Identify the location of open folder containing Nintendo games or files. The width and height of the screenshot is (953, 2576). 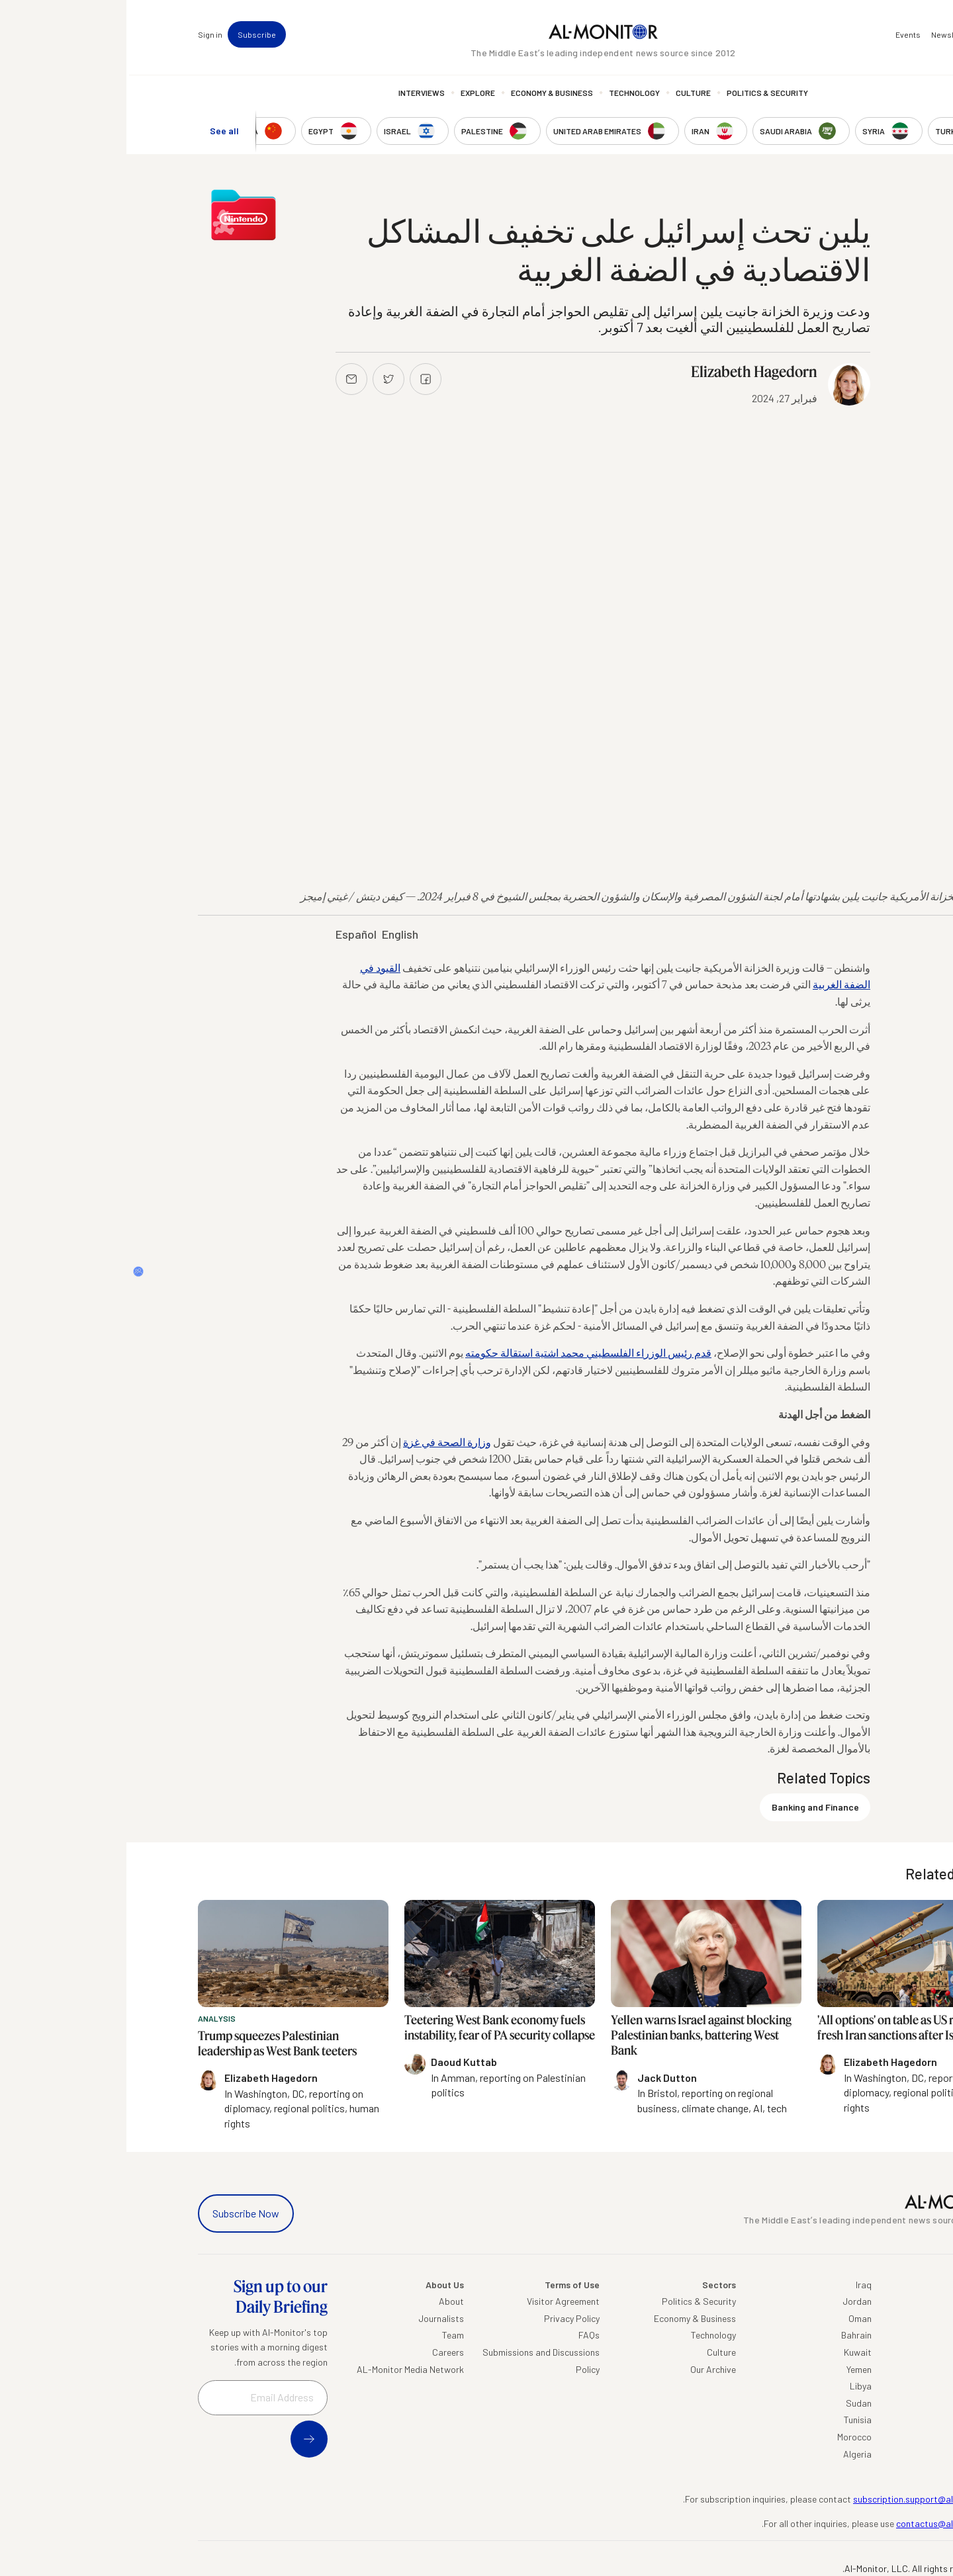
(243, 216).